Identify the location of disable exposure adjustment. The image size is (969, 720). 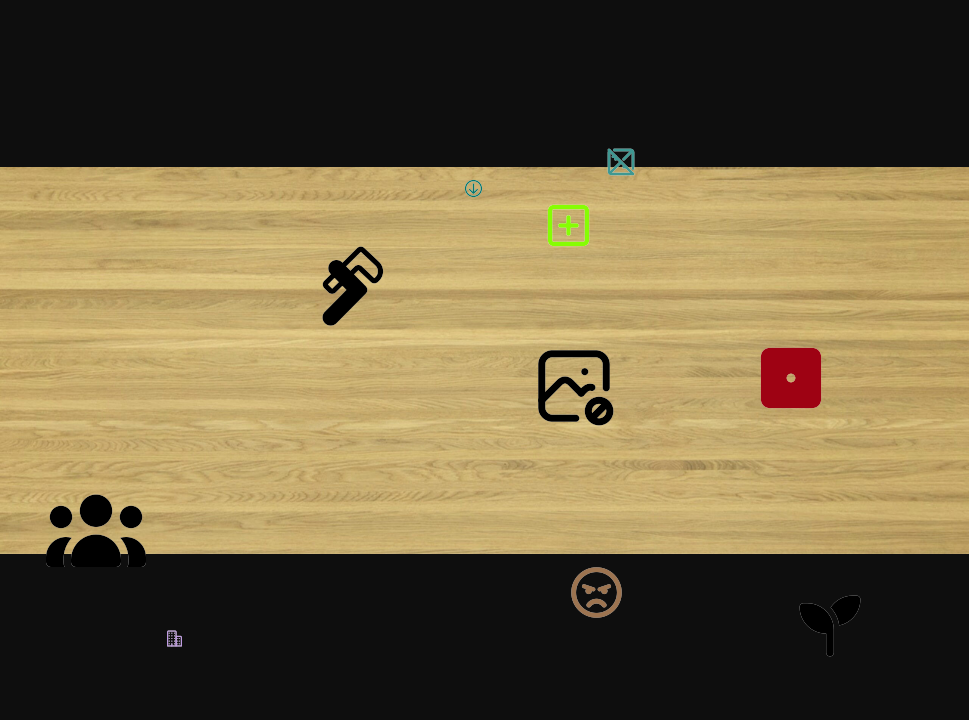
(621, 162).